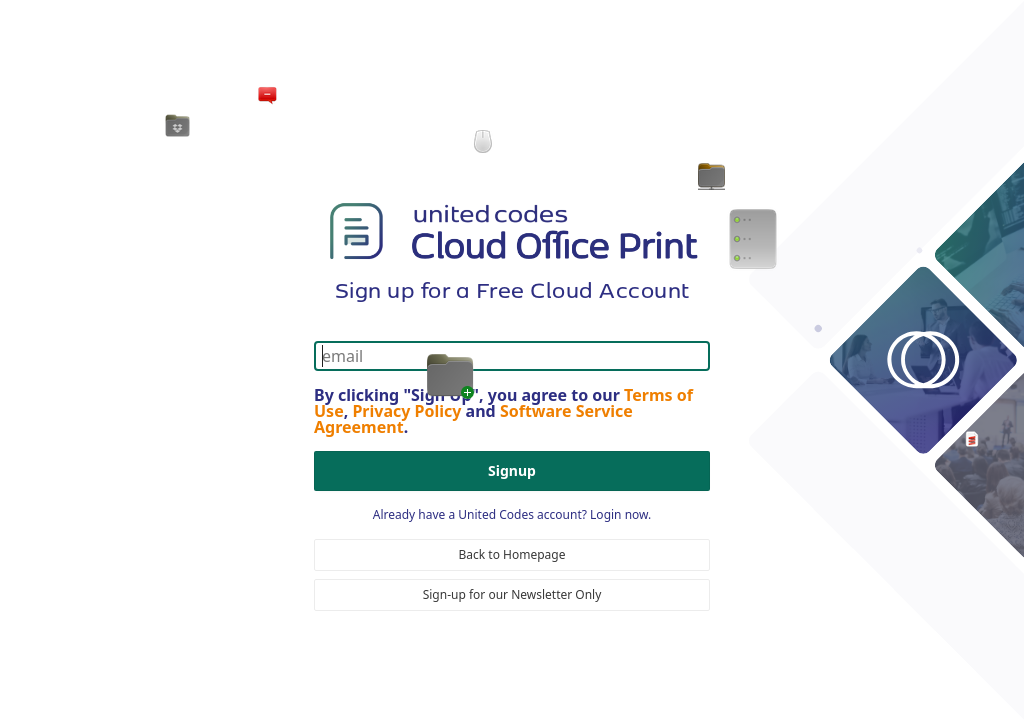  I want to click on create a new folder, so click(450, 375).